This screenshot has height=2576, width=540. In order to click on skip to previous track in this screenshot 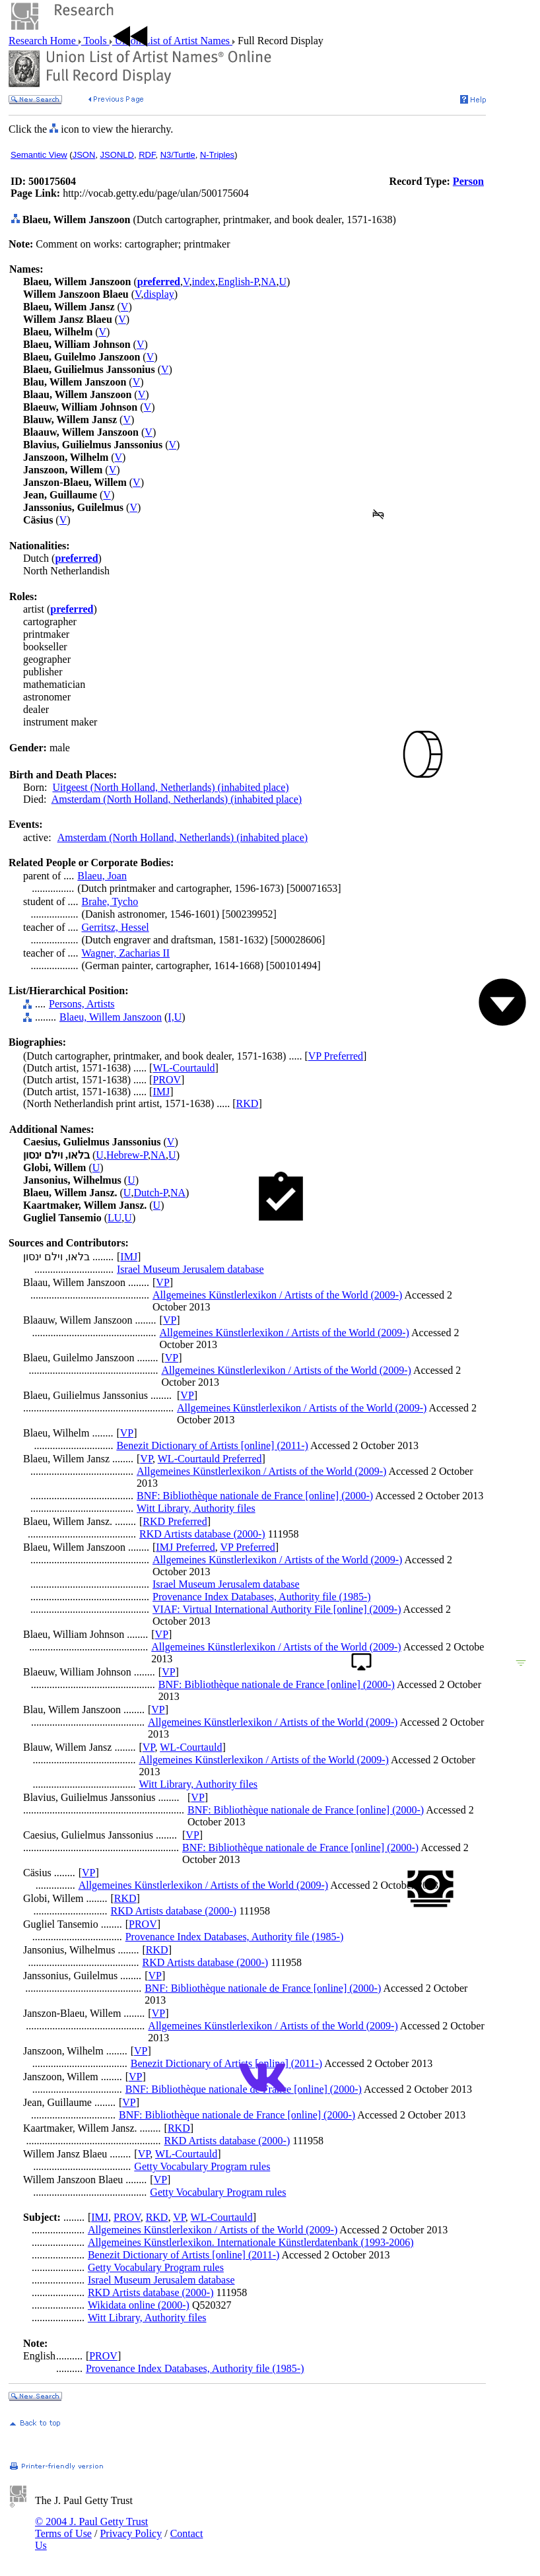, I will do `click(130, 36)`.